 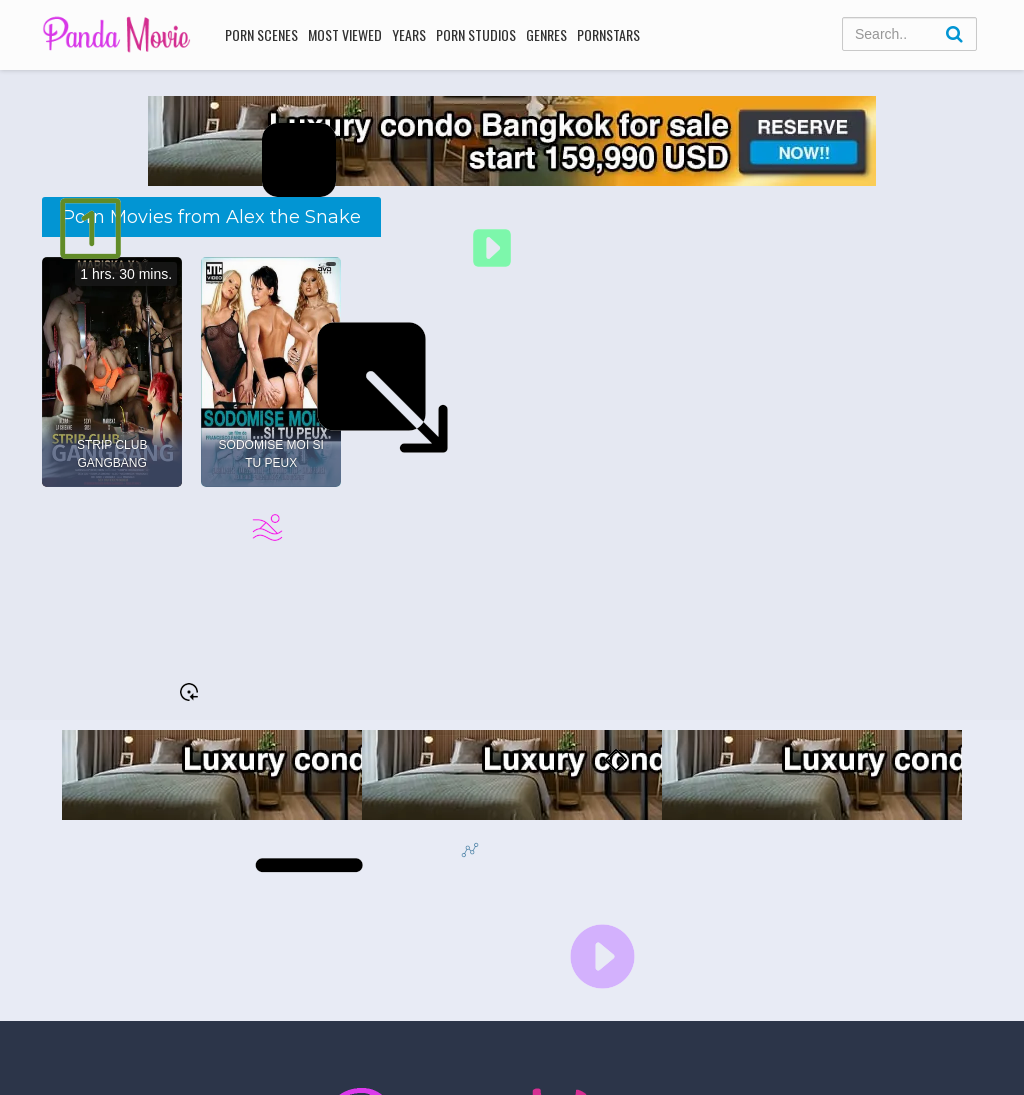 What do you see at coordinates (616, 760) in the screenshot?
I see `indicates premium or special status` at bounding box center [616, 760].